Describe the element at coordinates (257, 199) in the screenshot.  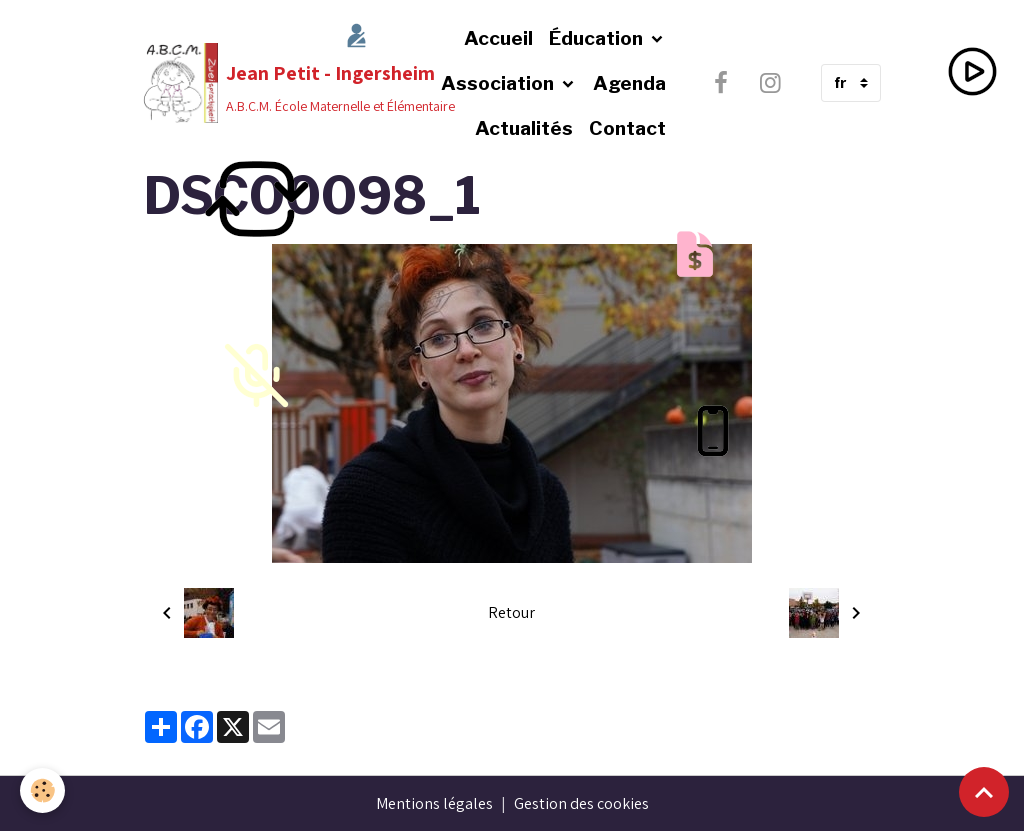
I see `refresh or reload content` at that location.